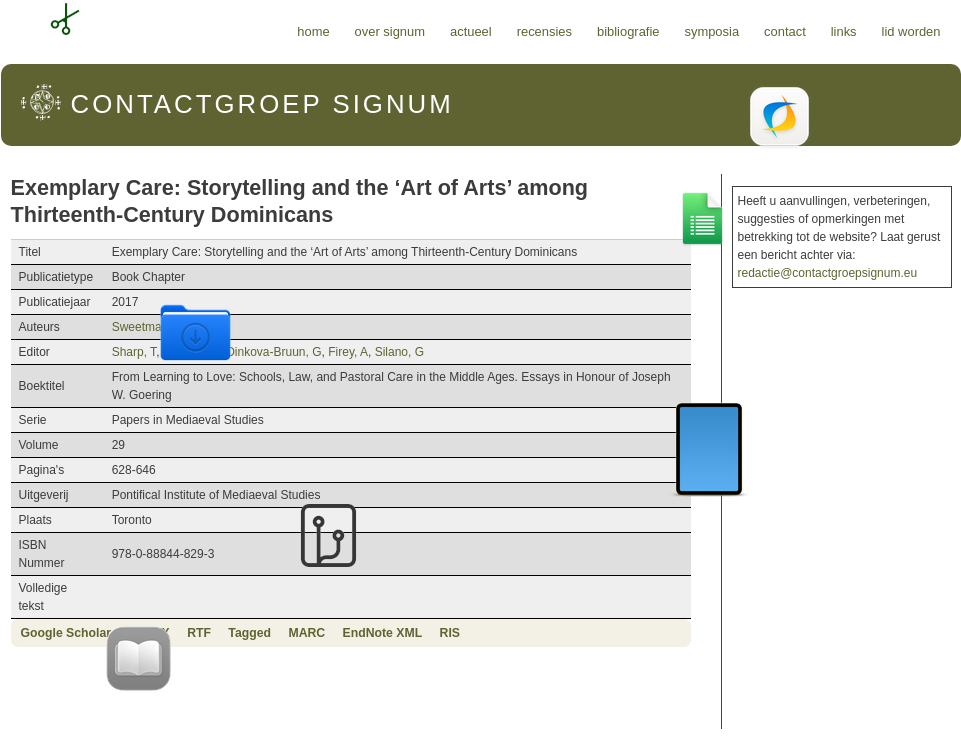 The image size is (961, 749). What do you see at coordinates (709, 450) in the screenshot?
I see `iPad device icon` at bounding box center [709, 450].